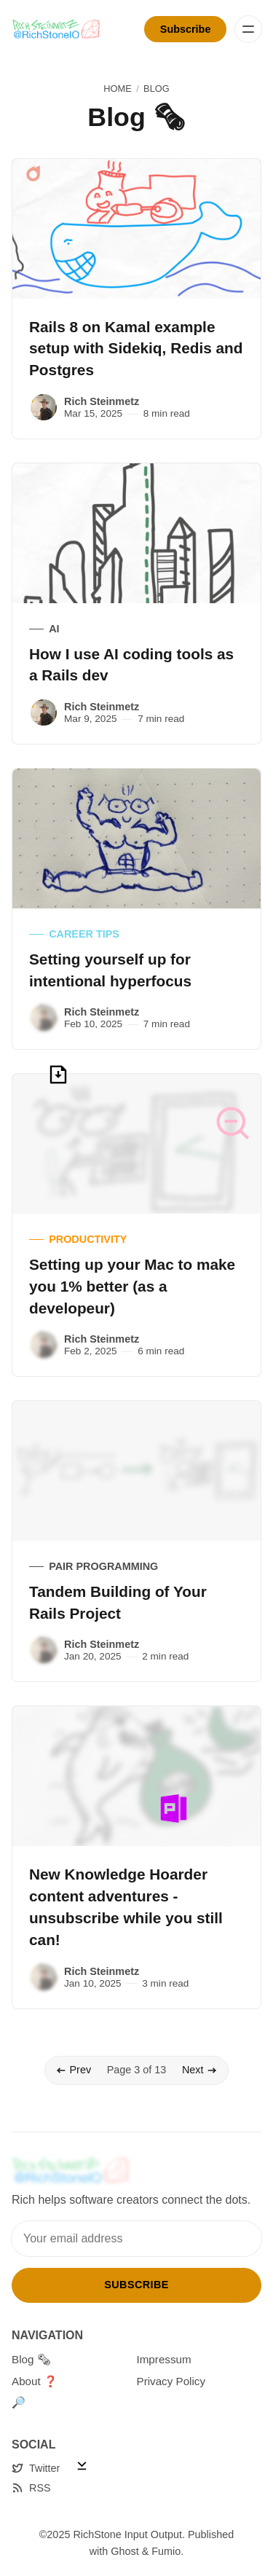  Describe the element at coordinates (33, 173) in the screenshot. I see `meteor or comet indicator for weather events` at that location.